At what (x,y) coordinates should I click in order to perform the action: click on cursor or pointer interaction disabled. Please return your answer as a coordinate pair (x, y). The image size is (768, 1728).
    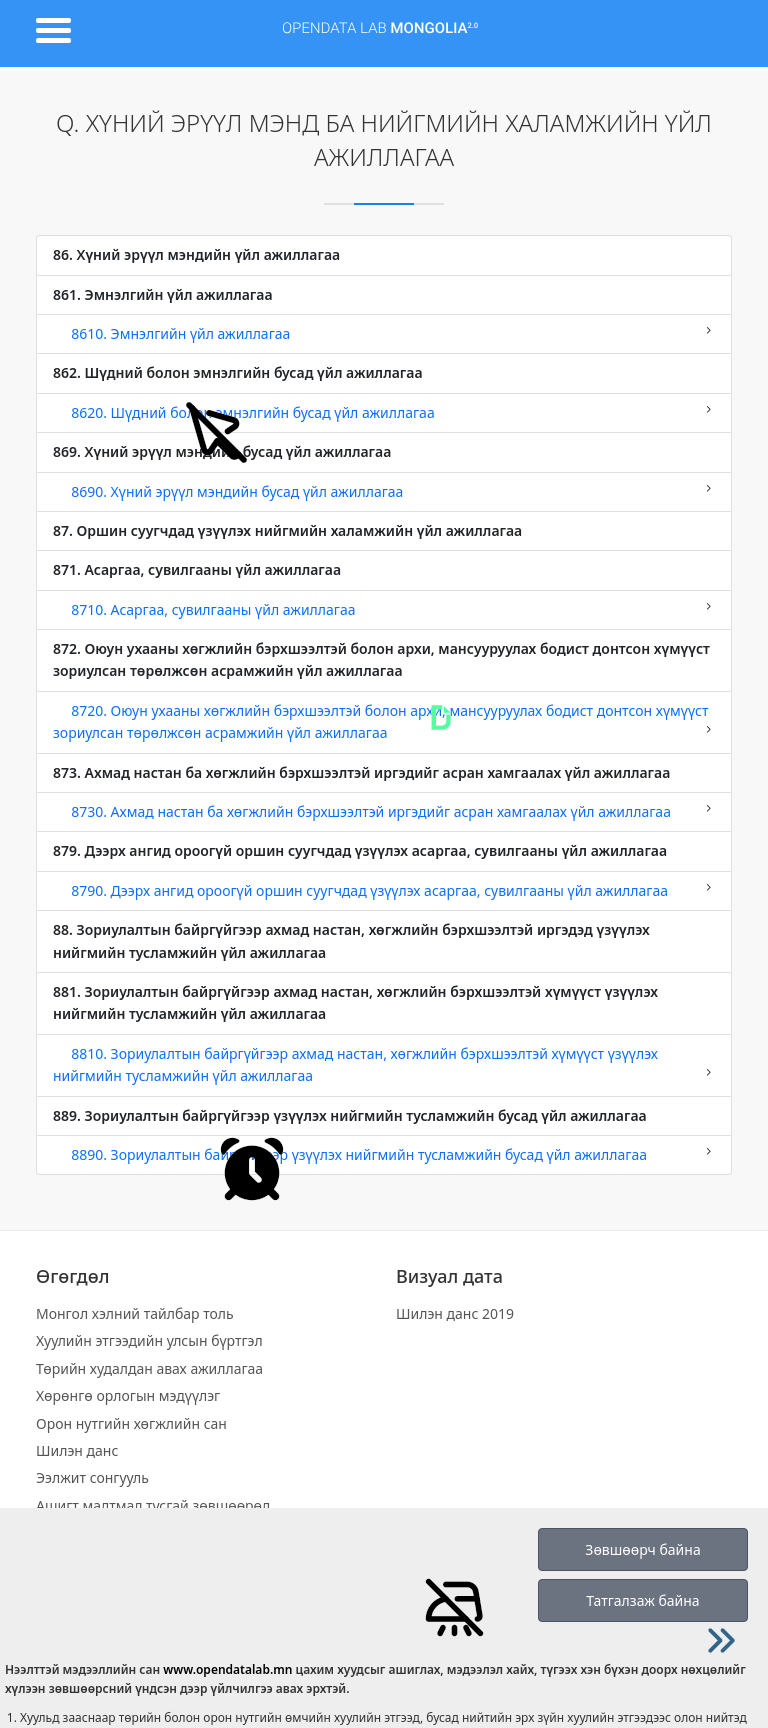
    Looking at the image, I should click on (216, 432).